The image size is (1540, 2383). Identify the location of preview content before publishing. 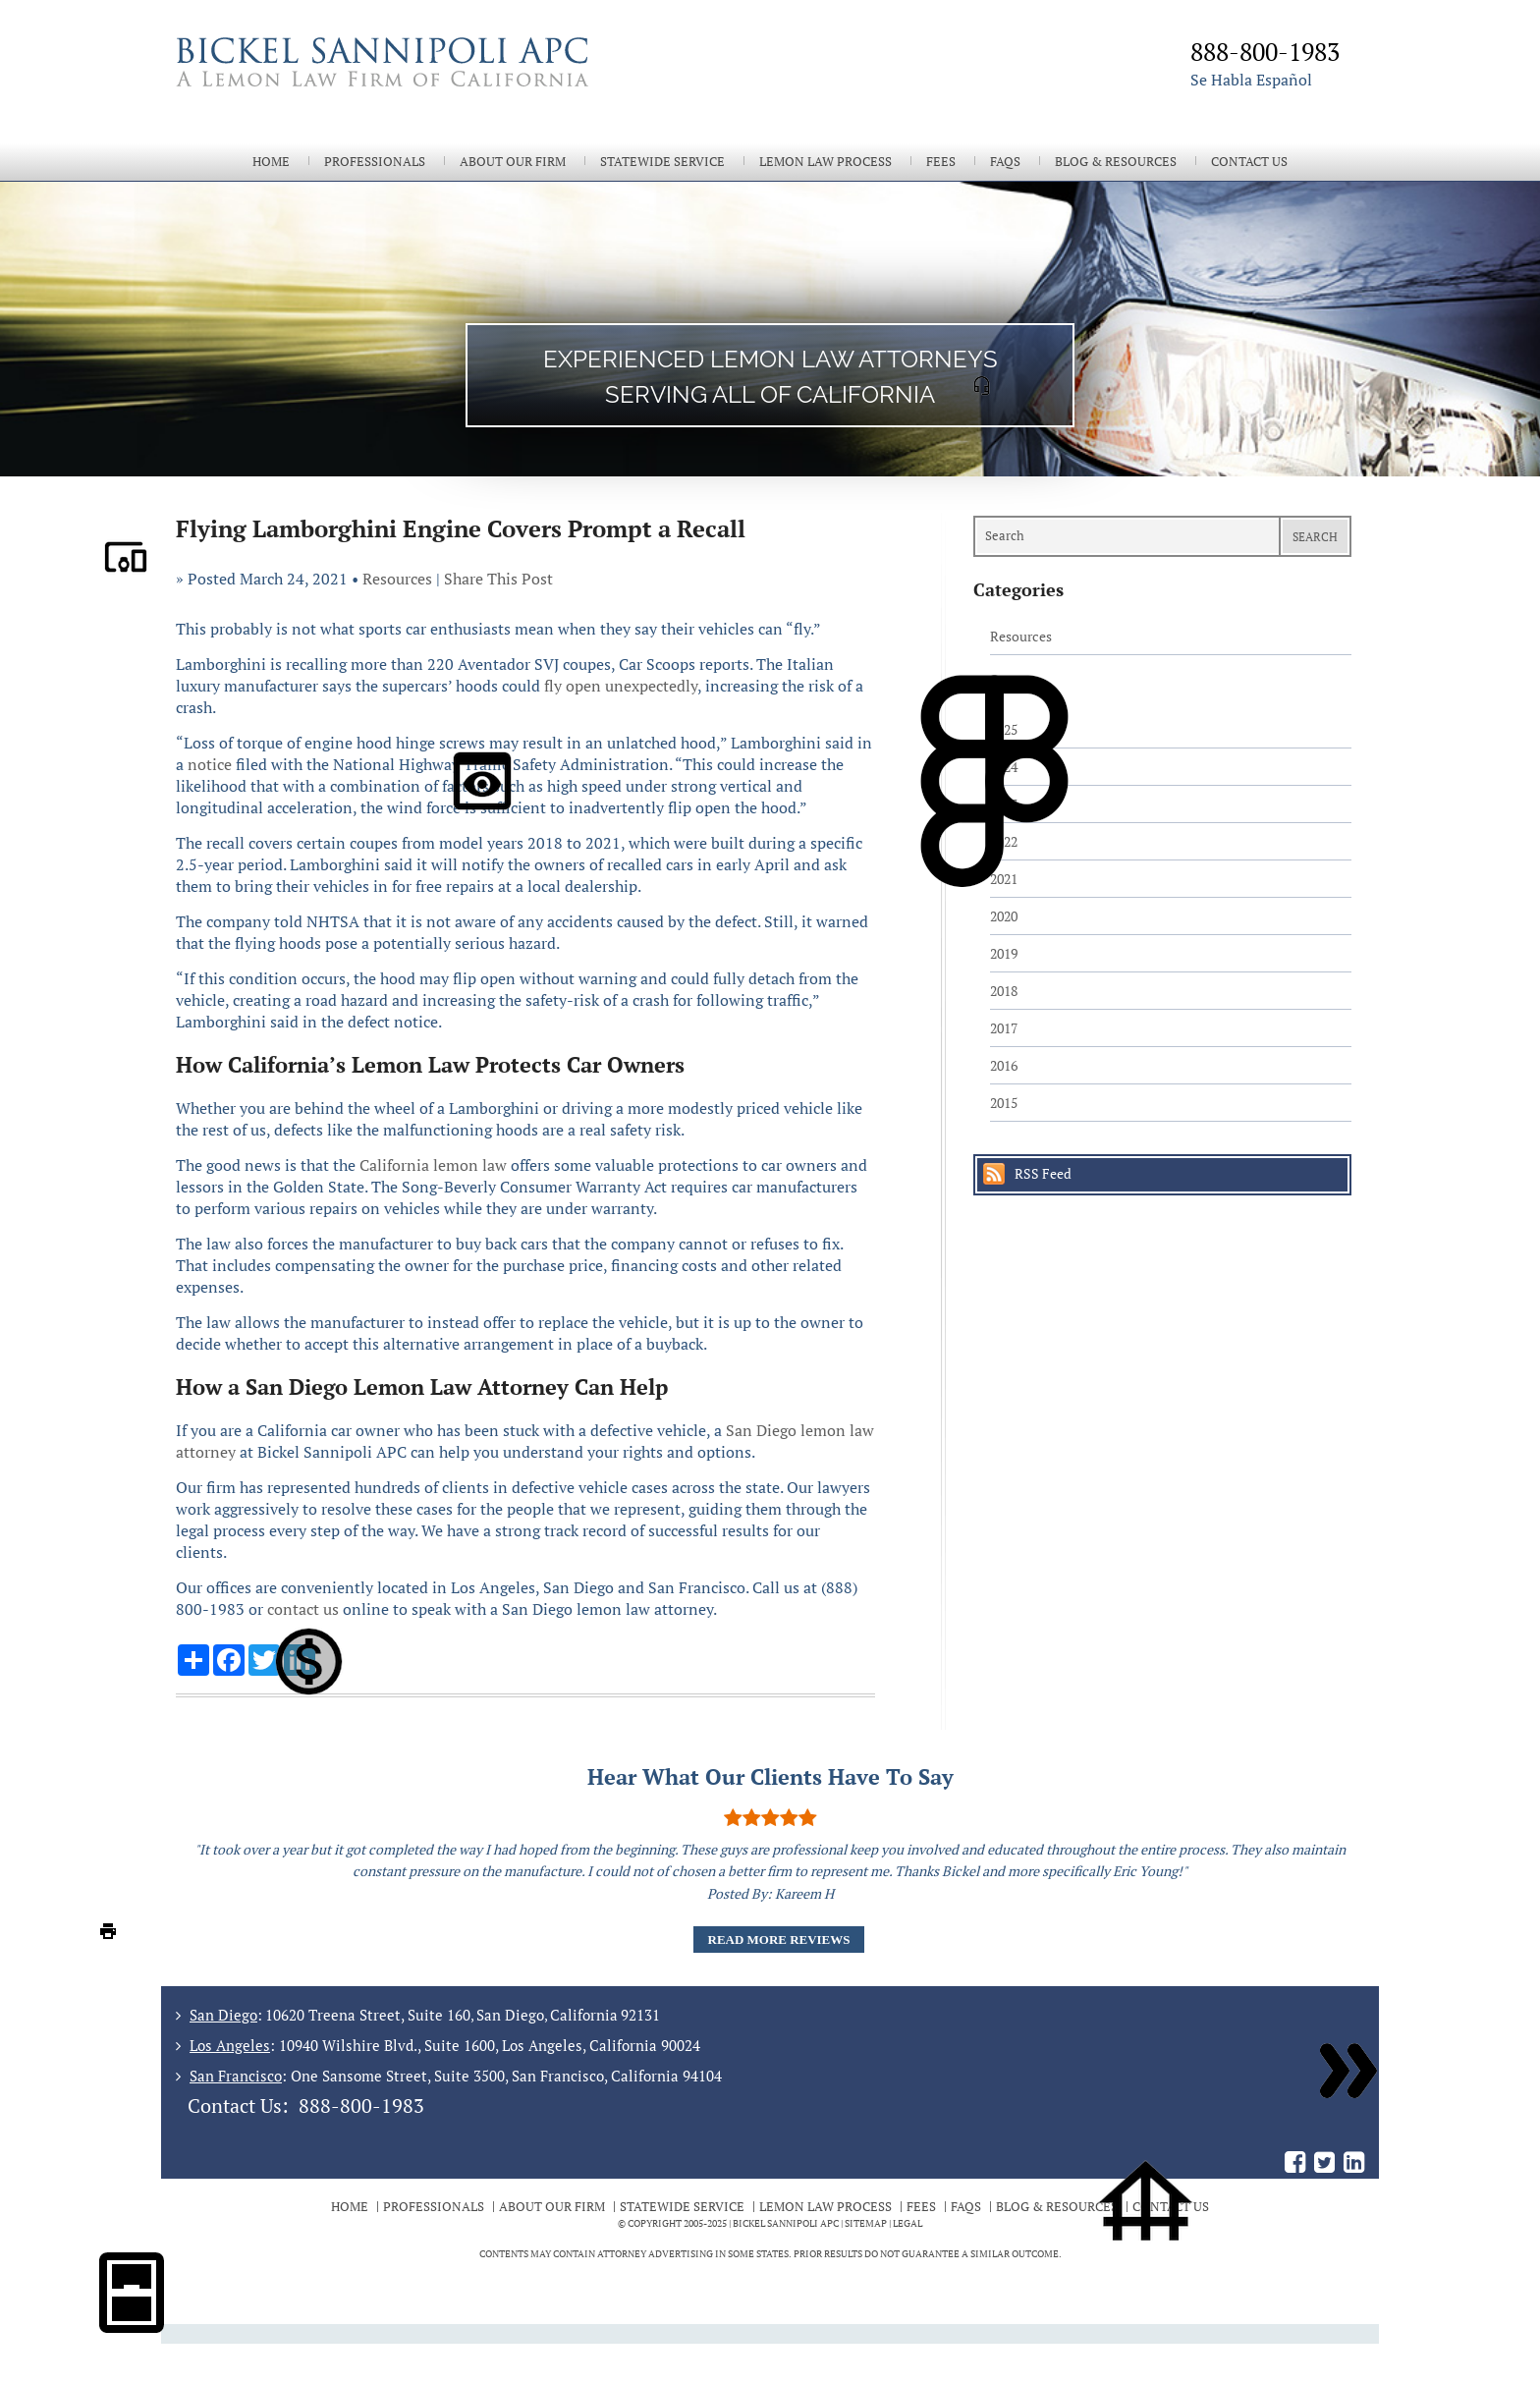
(482, 781).